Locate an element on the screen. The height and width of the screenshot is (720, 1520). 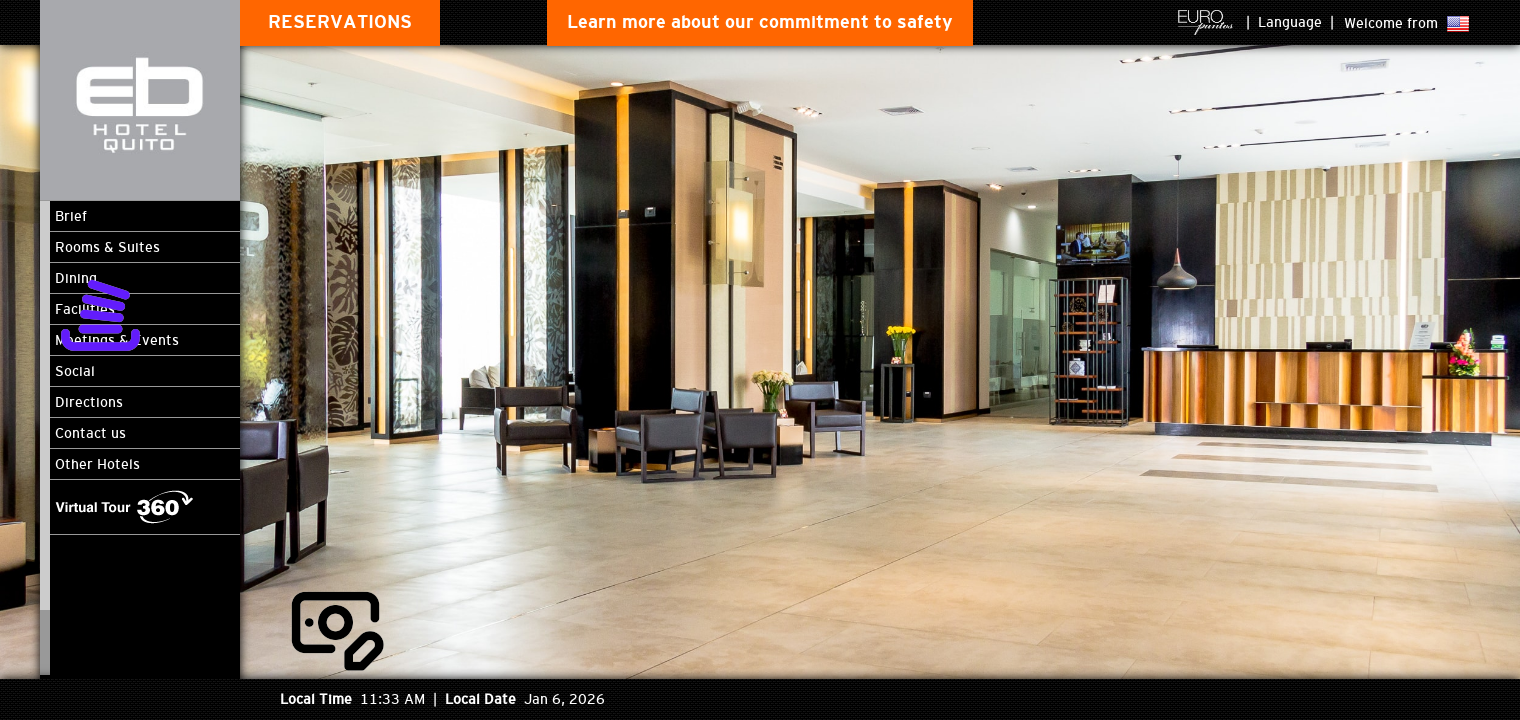
visit stack overflow for developer support is located at coordinates (100, 311).